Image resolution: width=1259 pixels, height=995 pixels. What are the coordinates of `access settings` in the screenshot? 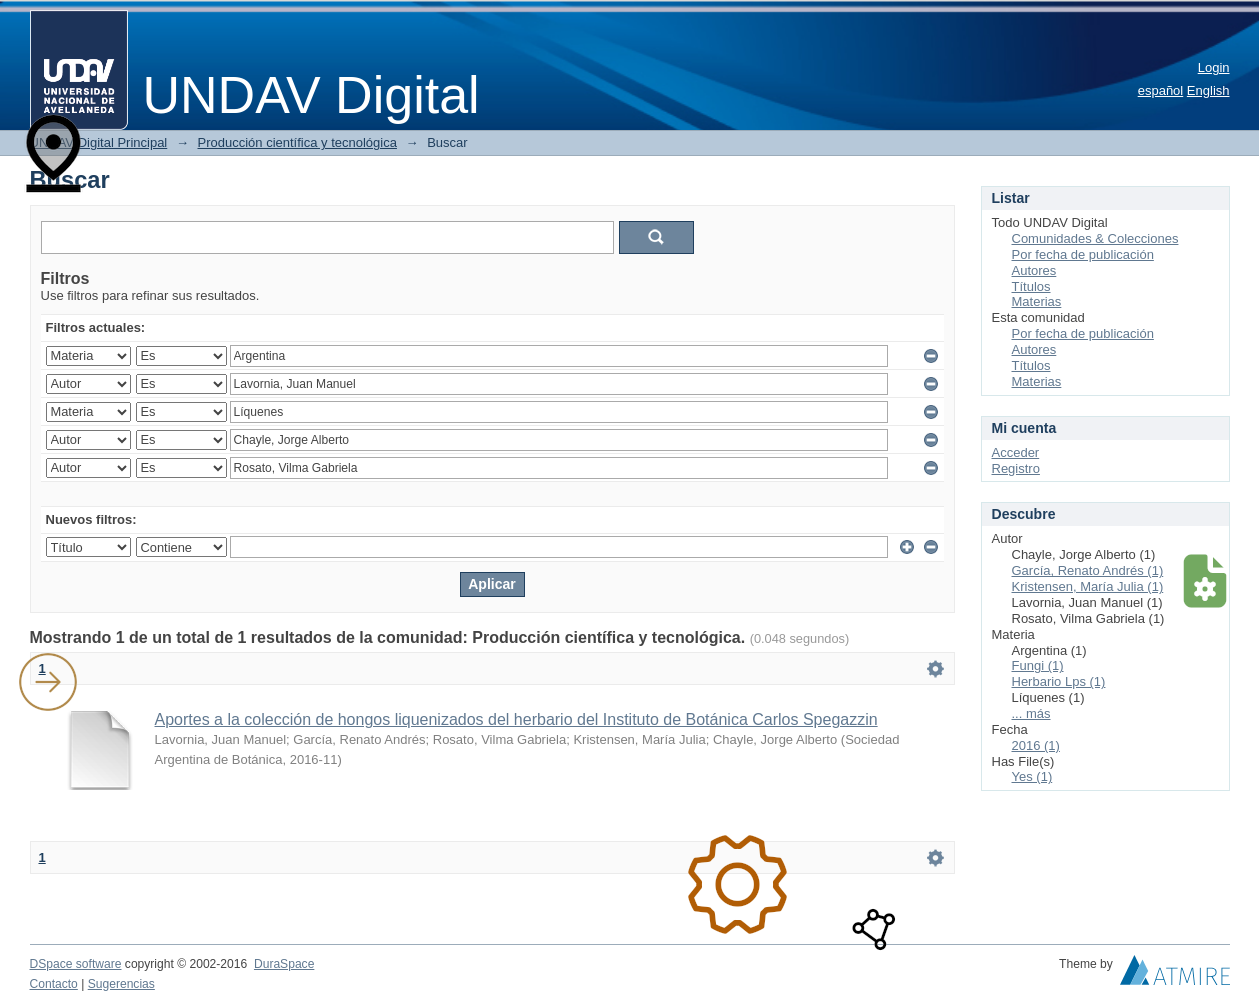 It's located at (737, 884).